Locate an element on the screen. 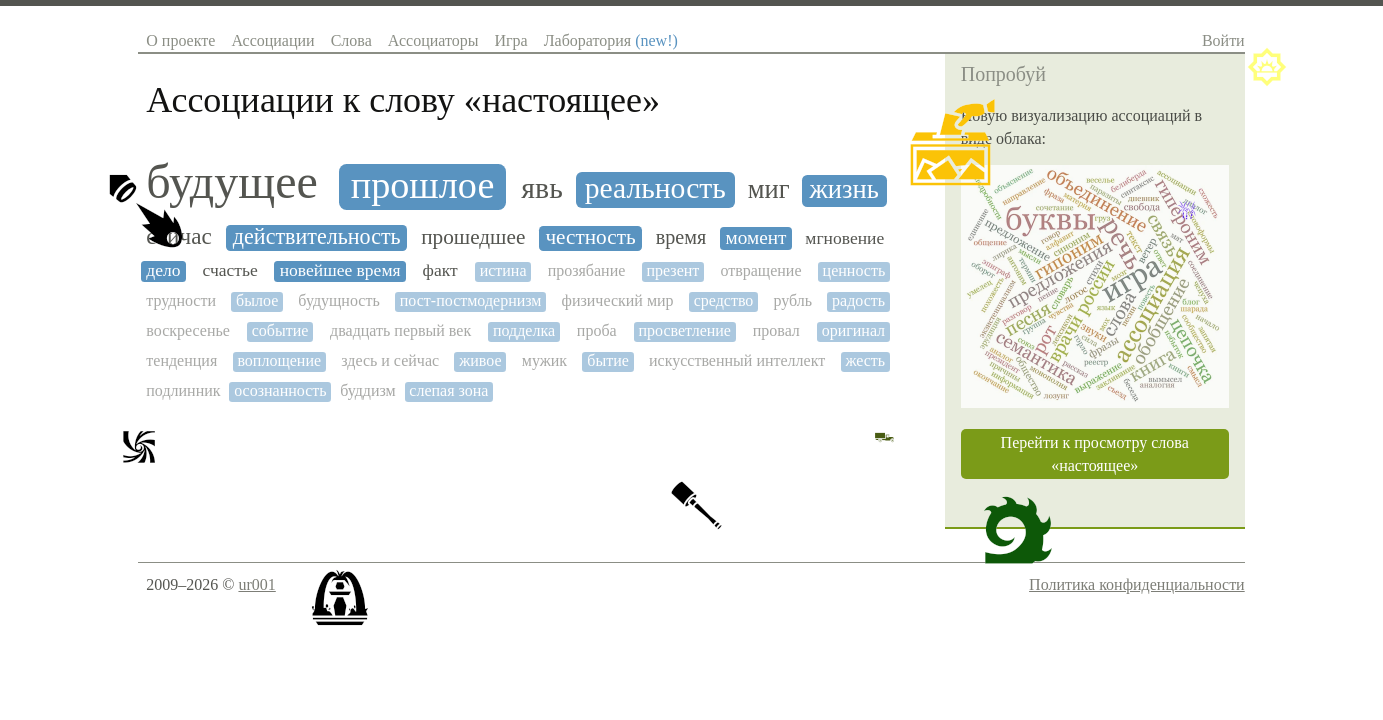 Image resolution: width=1383 pixels, height=720 pixels. equip stick grenade weapon is located at coordinates (696, 505).